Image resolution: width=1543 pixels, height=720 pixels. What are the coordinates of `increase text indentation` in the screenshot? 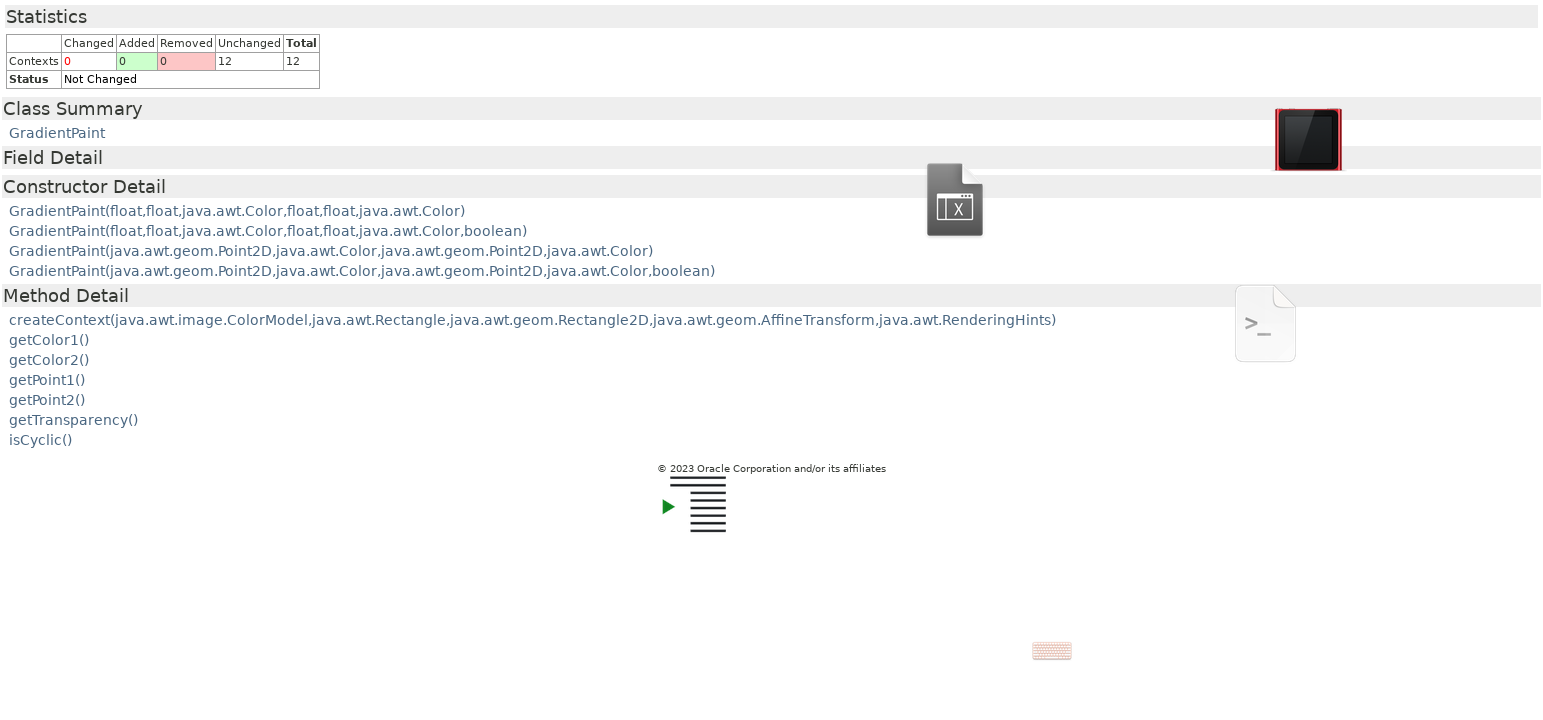 It's located at (695, 505).